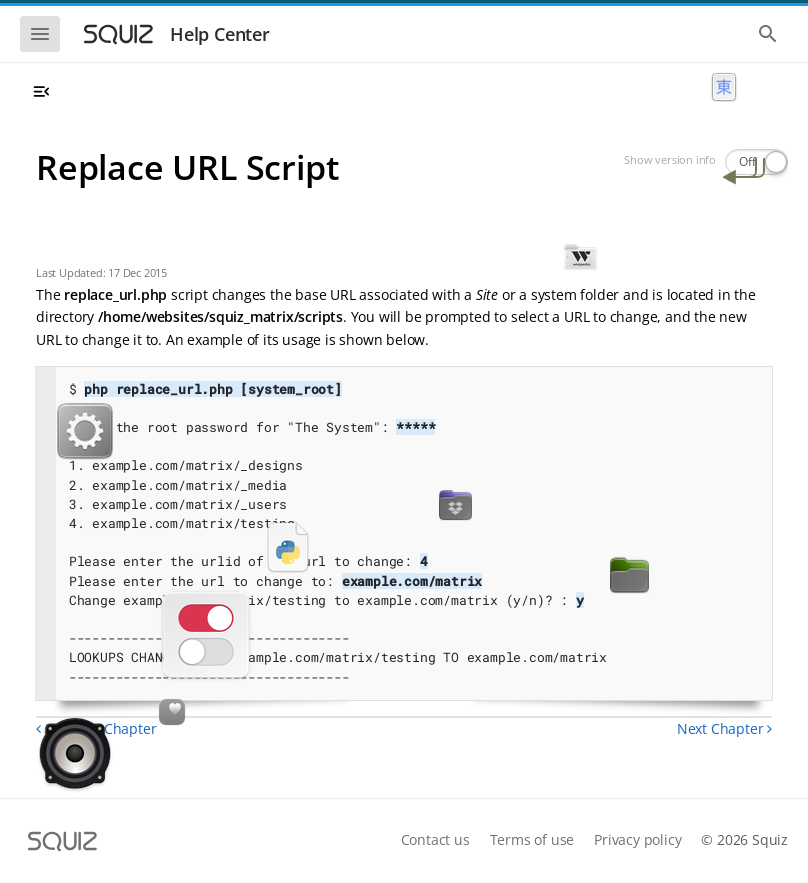 The height and width of the screenshot is (883, 808). I want to click on launch gnome mahjongg tile matching game, so click(724, 87).